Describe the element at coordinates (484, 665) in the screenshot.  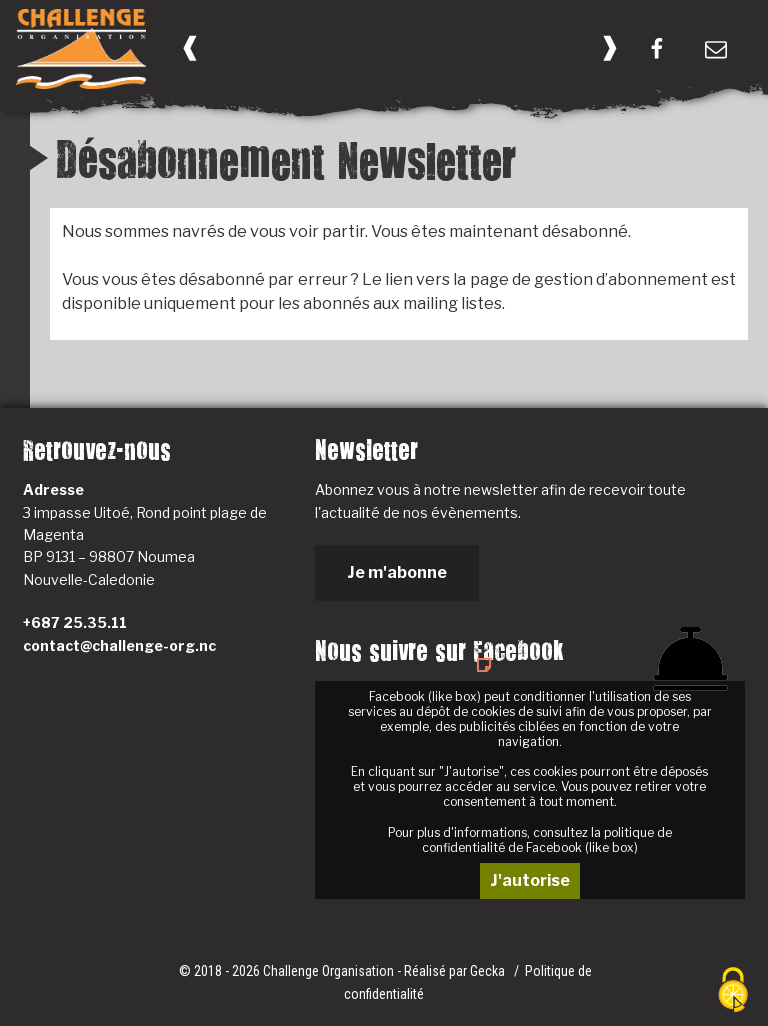
I see `create a new note` at that location.